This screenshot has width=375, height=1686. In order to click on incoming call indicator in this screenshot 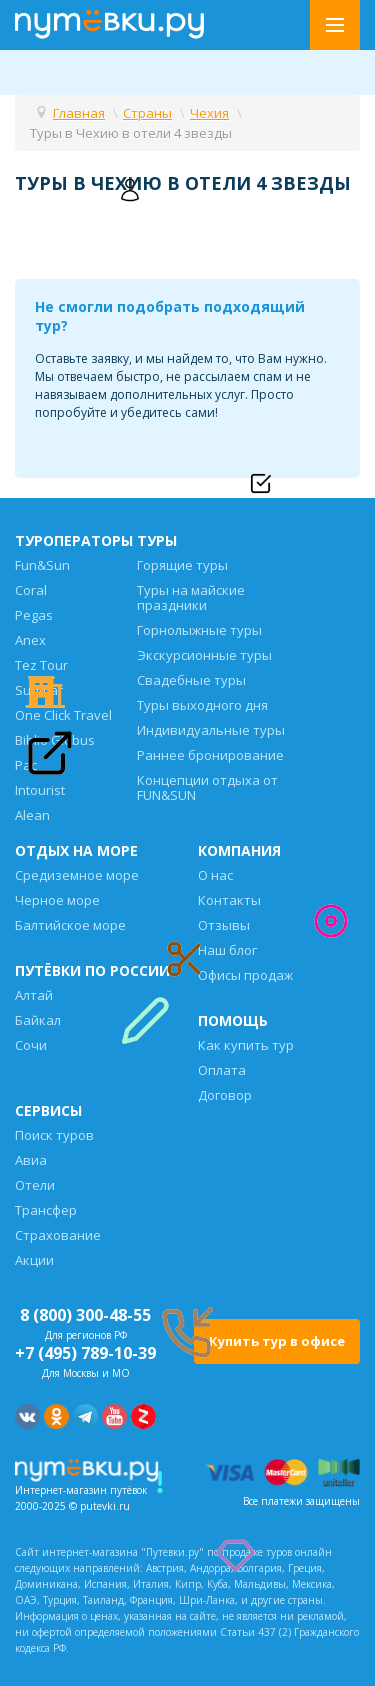, I will do `click(186, 1333)`.